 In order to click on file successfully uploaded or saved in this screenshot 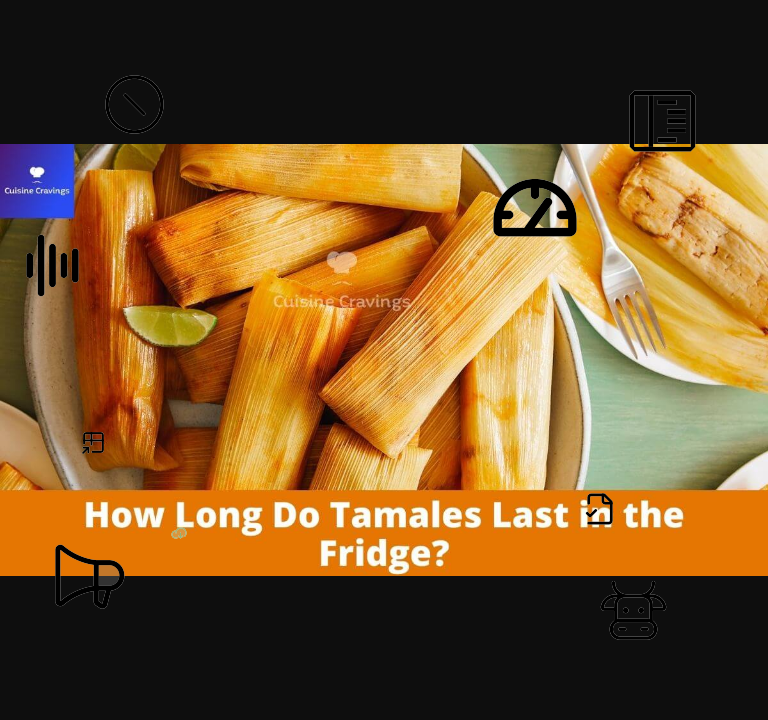, I will do `click(600, 509)`.